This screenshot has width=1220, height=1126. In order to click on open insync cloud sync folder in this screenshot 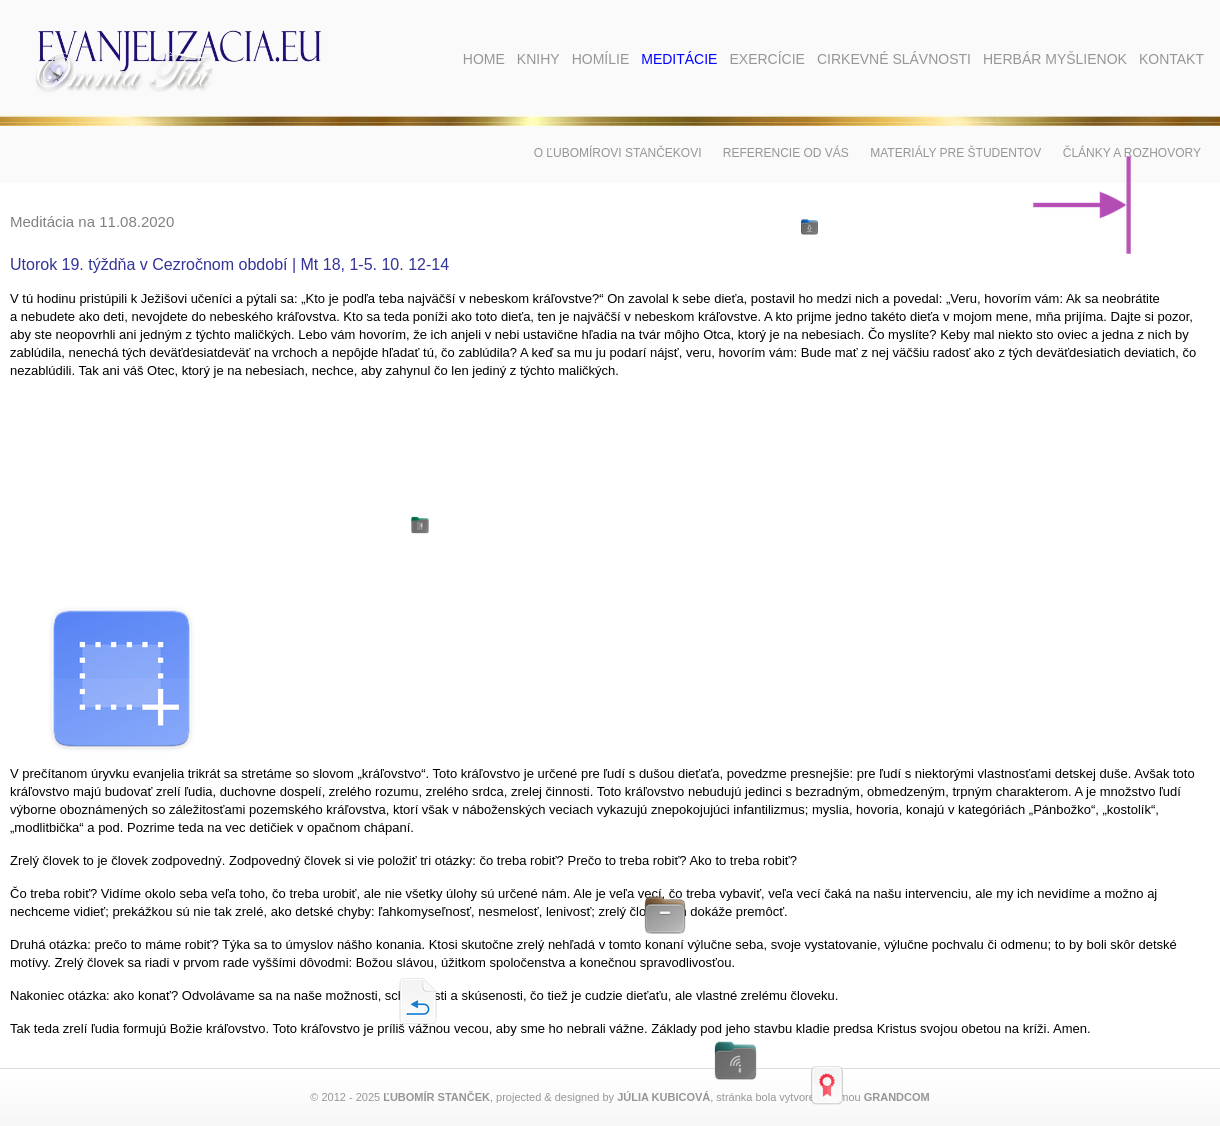, I will do `click(735, 1060)`.